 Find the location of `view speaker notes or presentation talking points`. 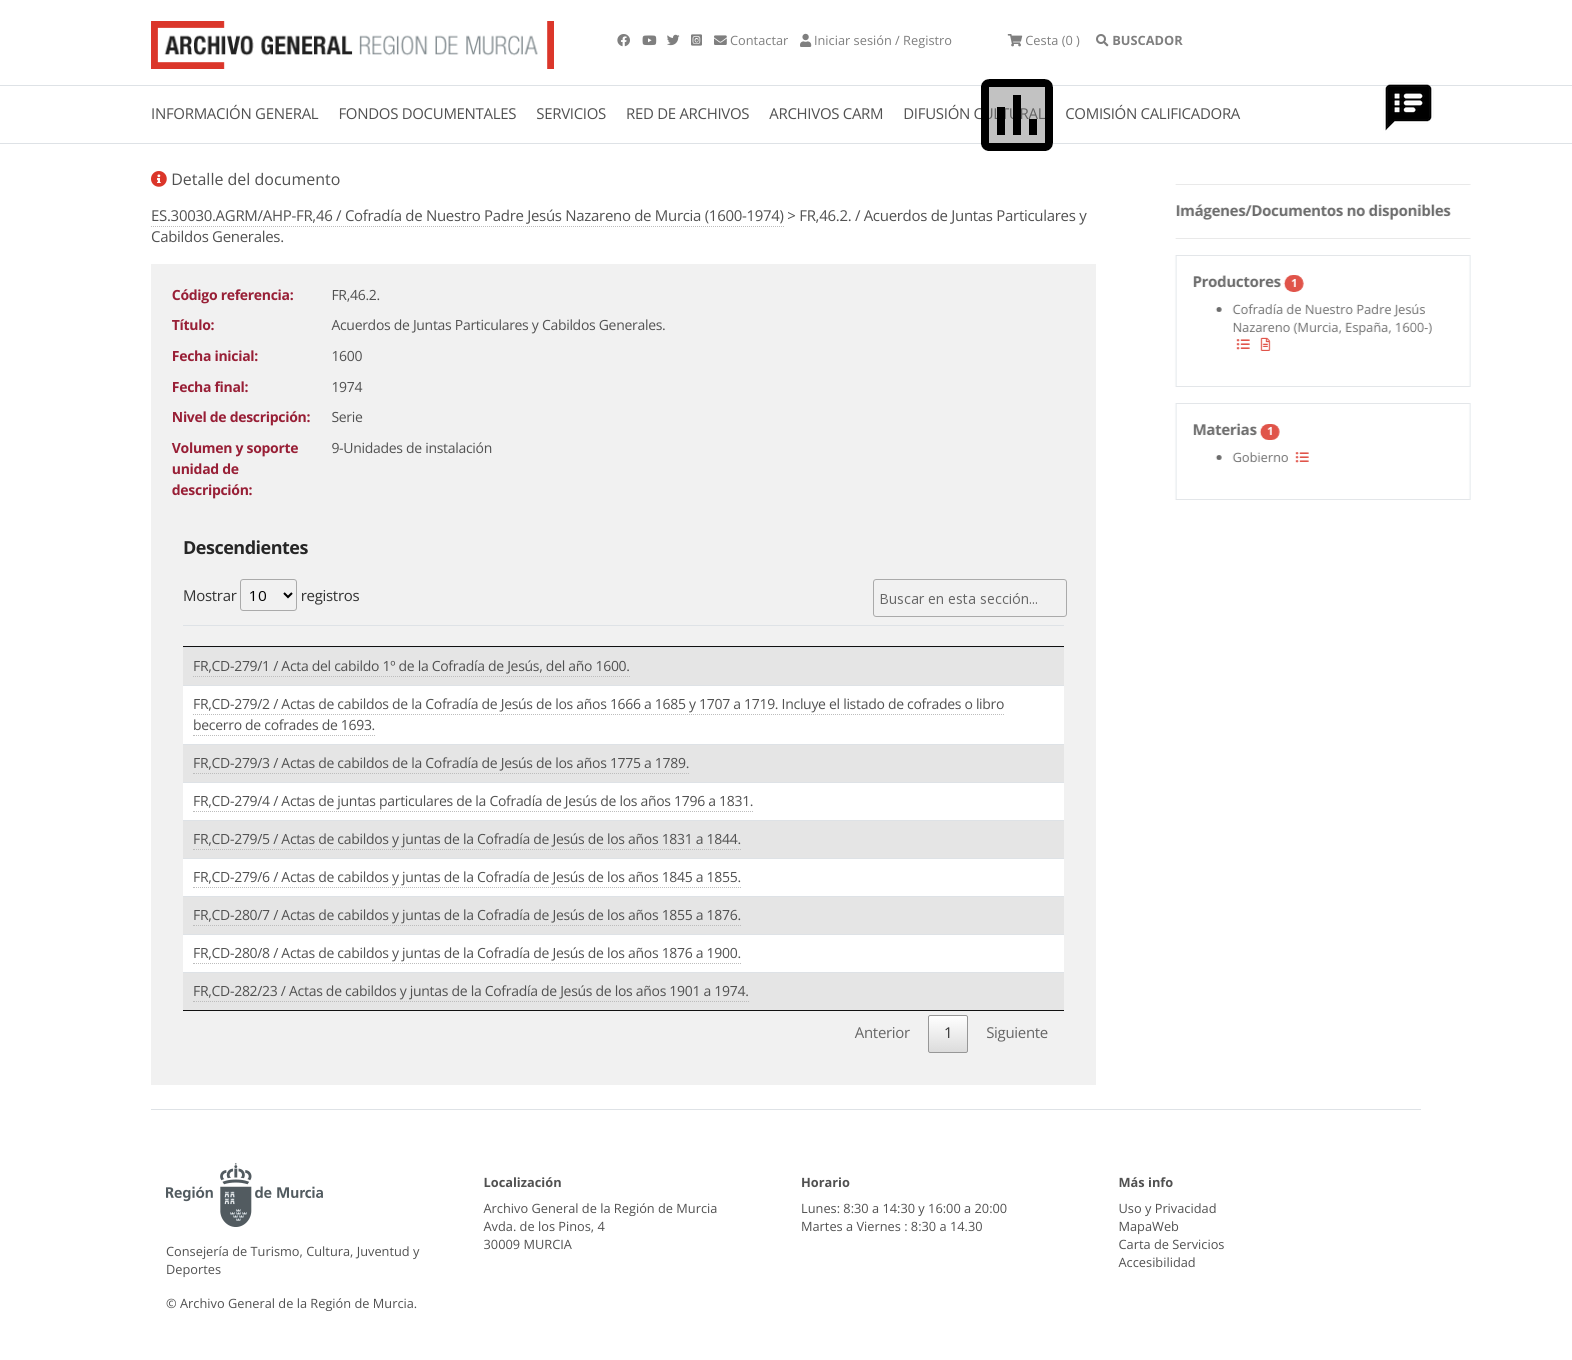

view speaker notes or presentation talking points is located at coordinates (1408, 107).